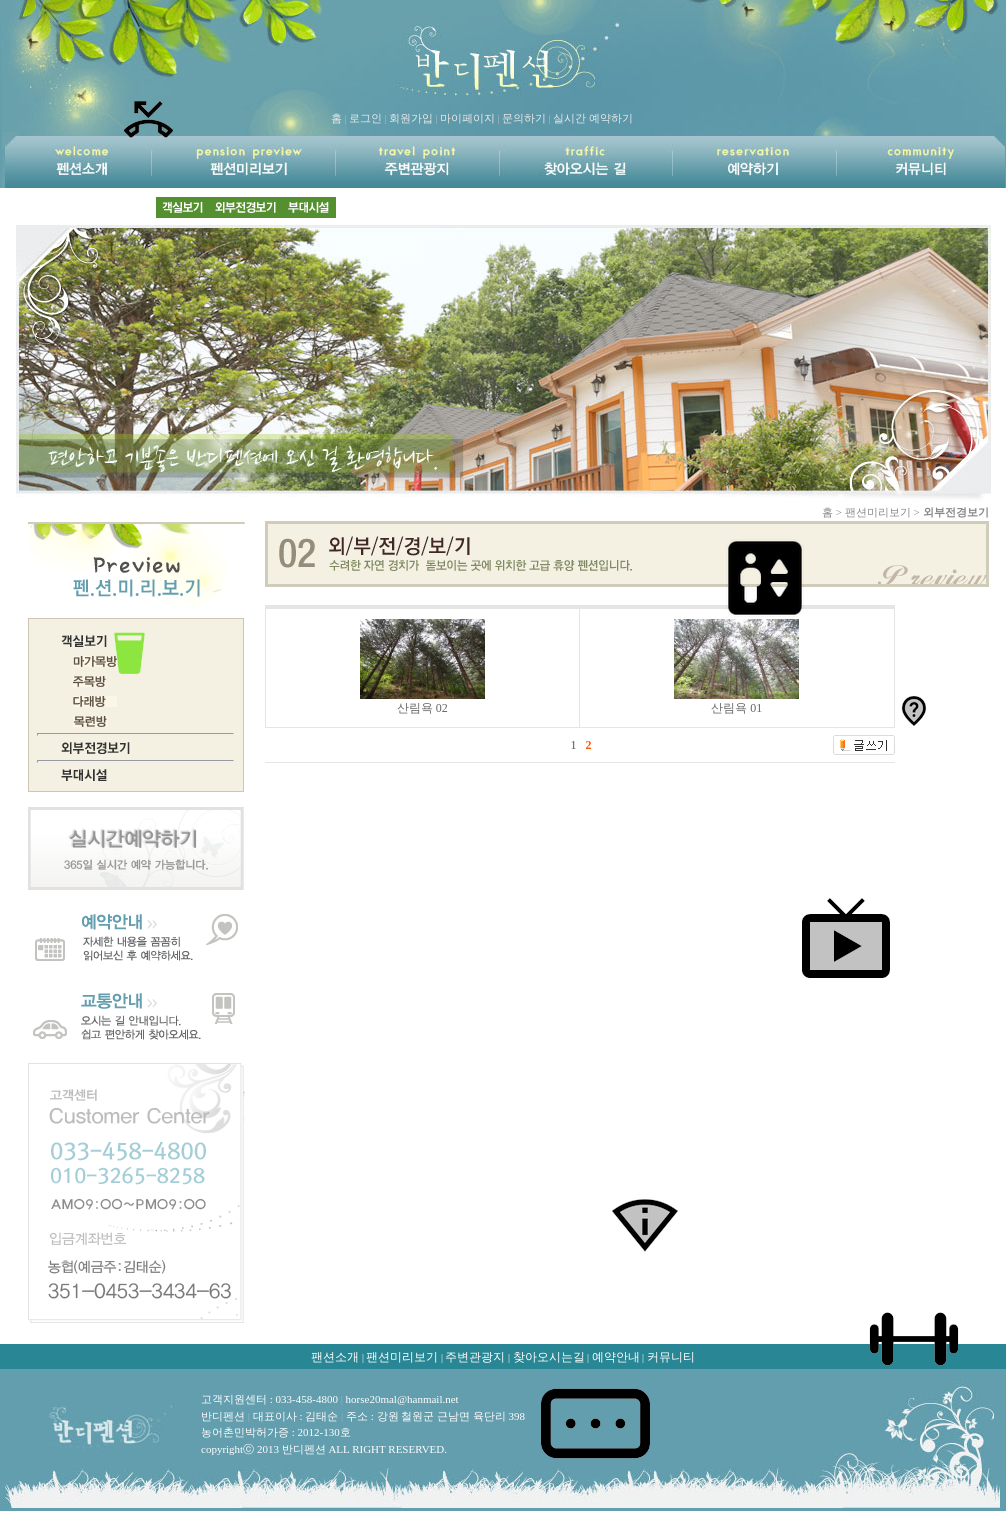 The image size is (1006, 1522). I want to click on access workout or fitness features, so click(914, 1339).